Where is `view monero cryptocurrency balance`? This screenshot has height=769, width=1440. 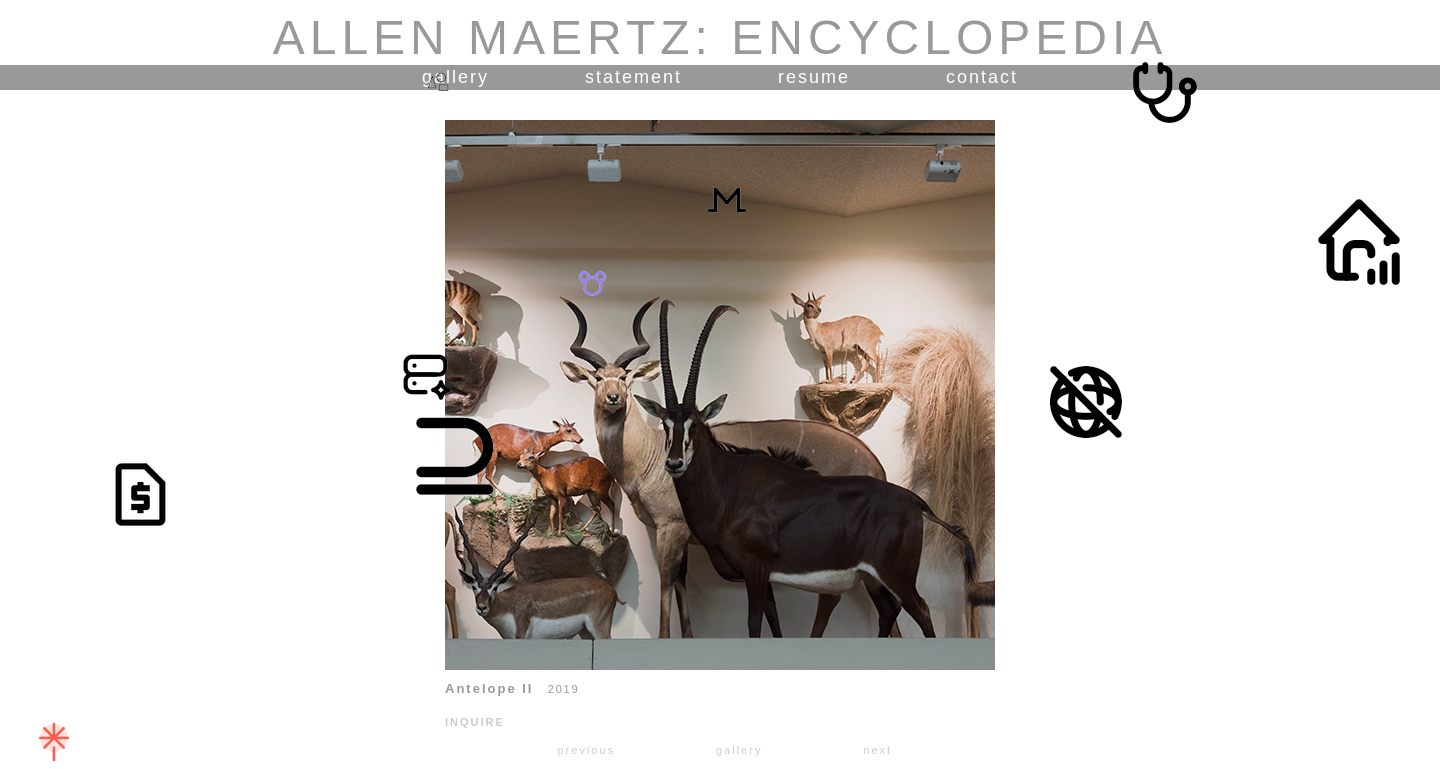 view monero cryptocurrency balance is located at coordinates (727, 199).